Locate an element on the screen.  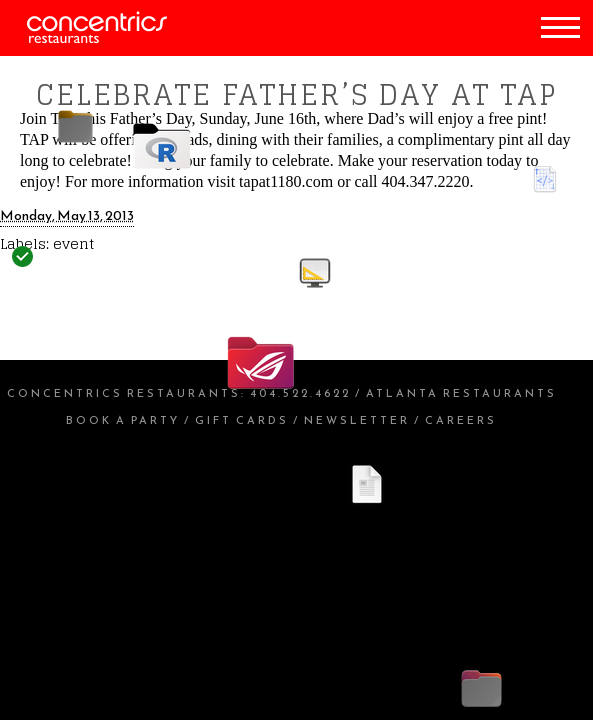
confirm or apply changes is located at coordinates (22, 256).